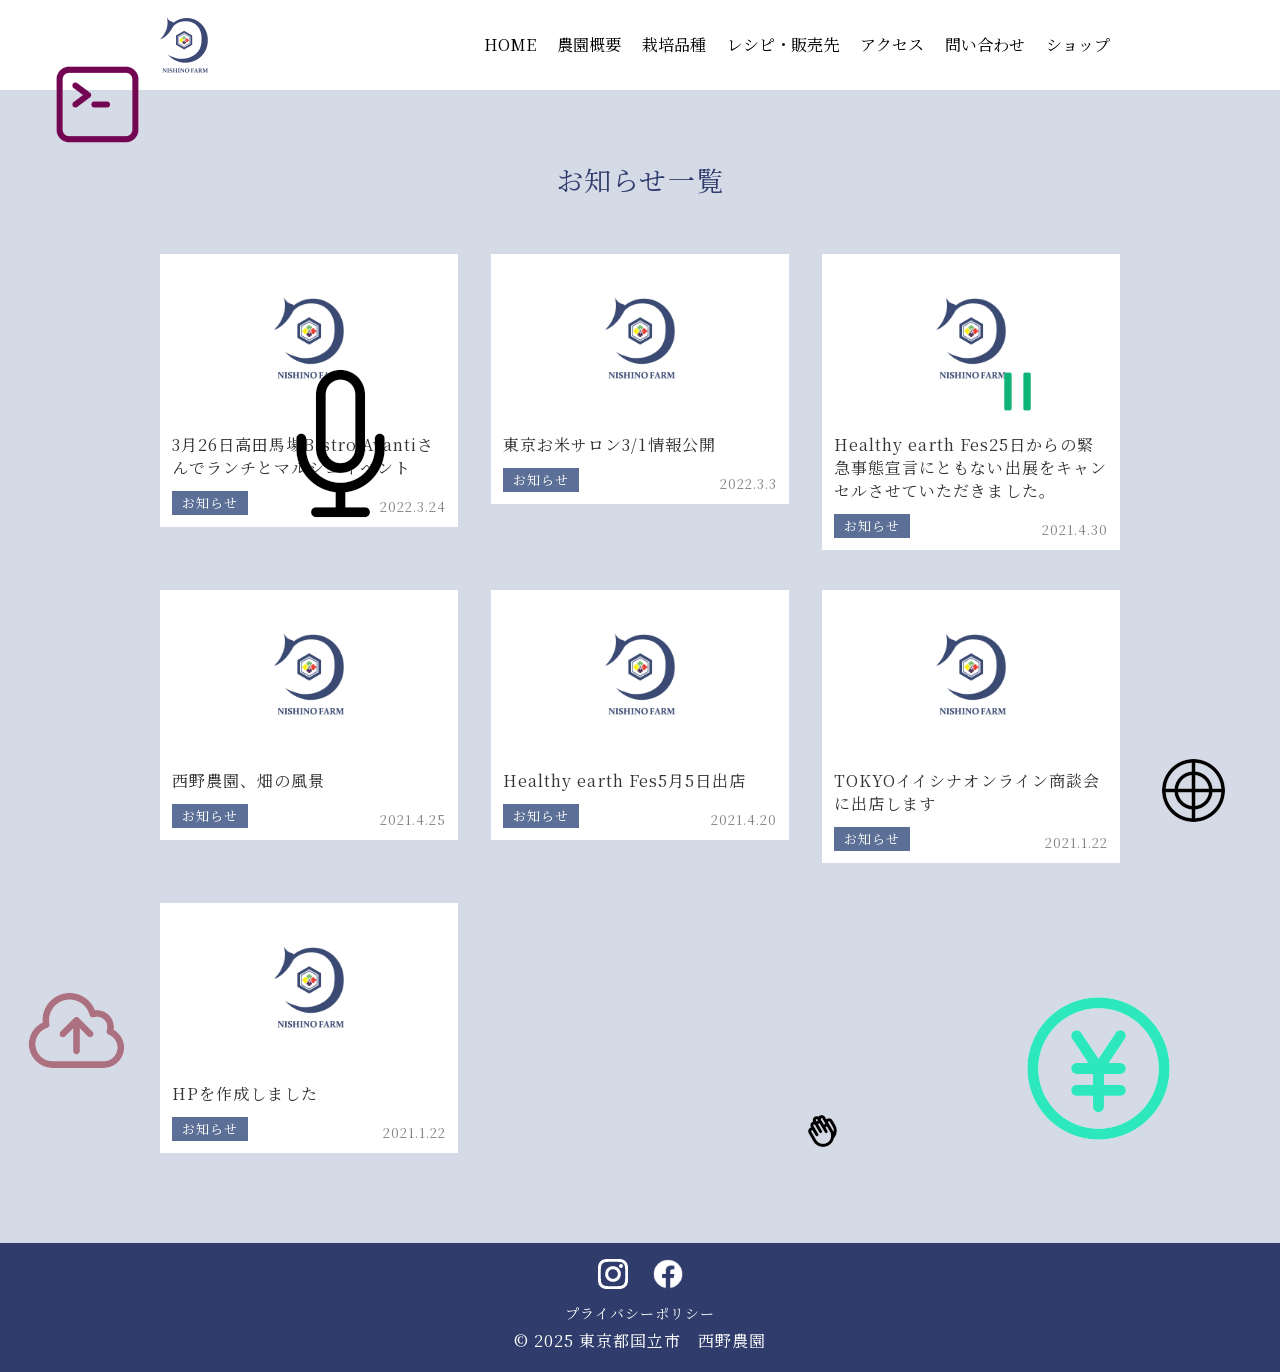  What do you see at coordinates (1193, 790) in the screenshot?
I see `view polar chart data` at bounding box center [1193, 790].